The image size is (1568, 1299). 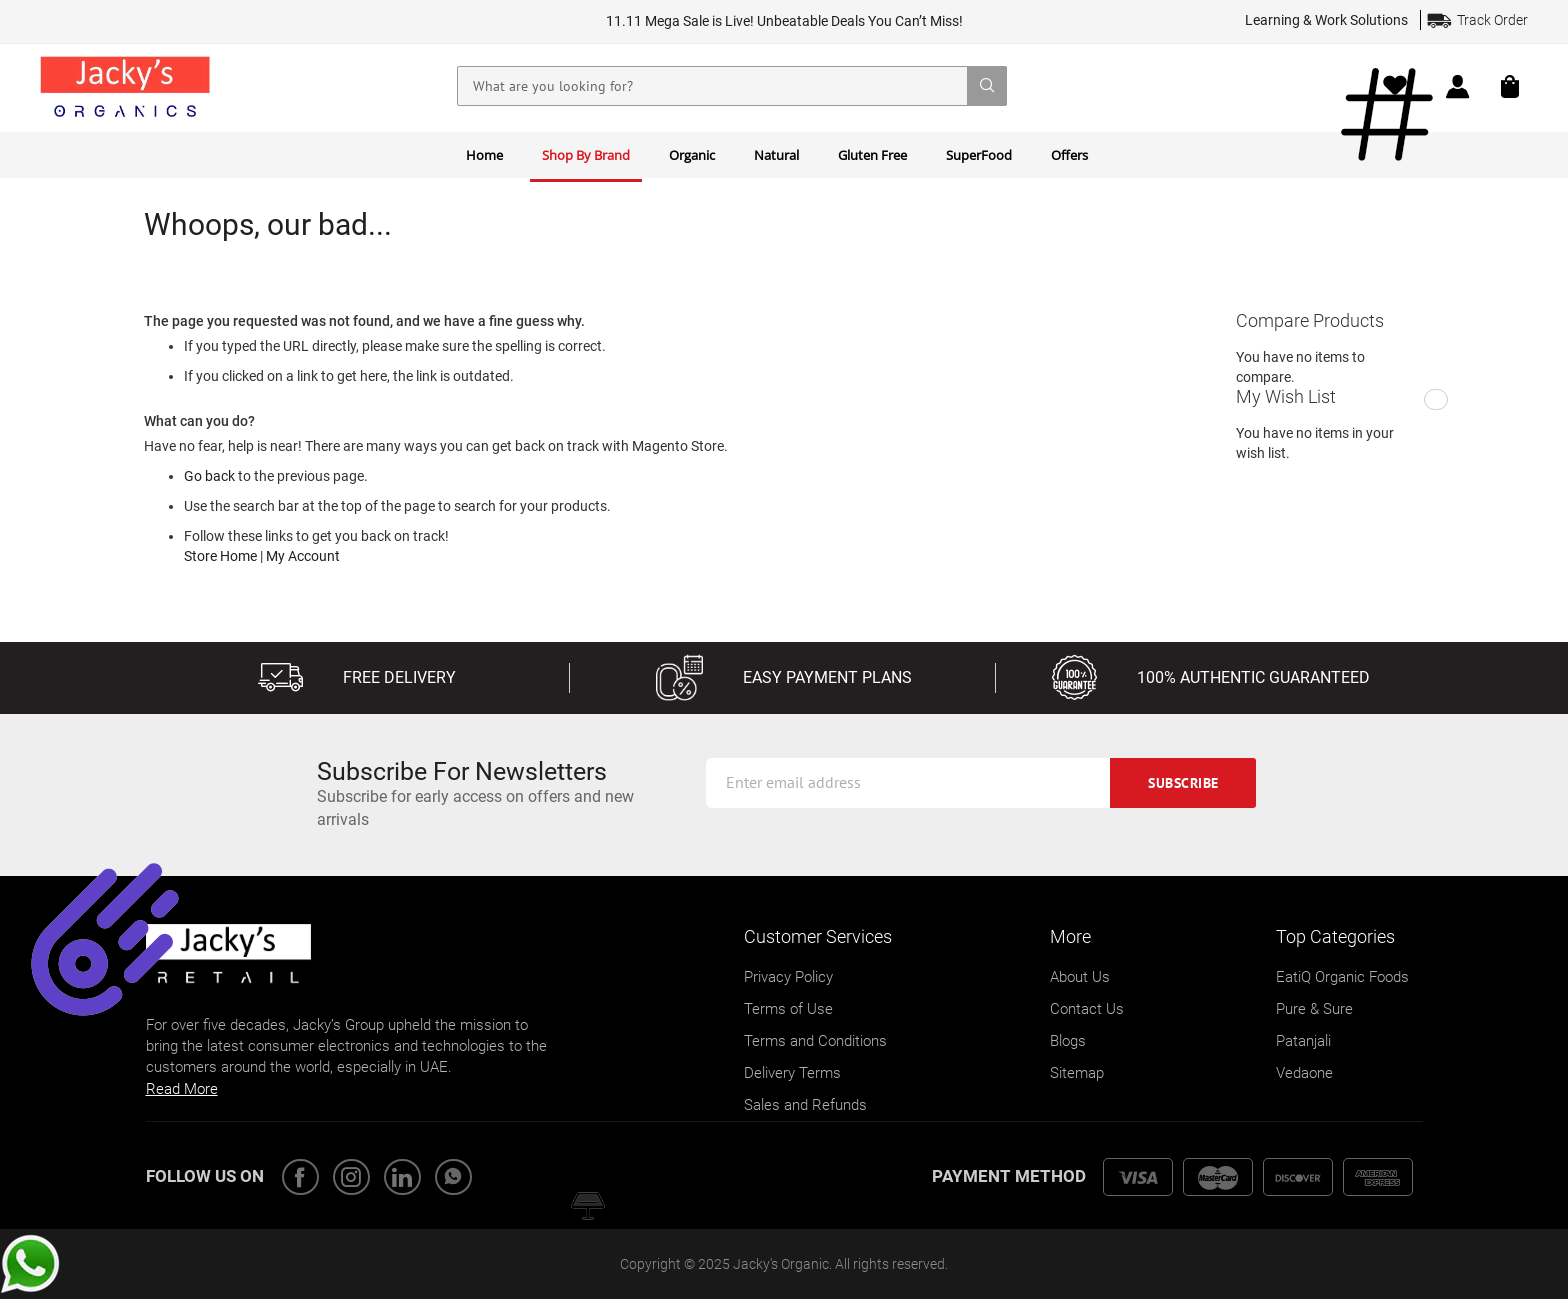 I want to click on access presentation or speaker mode, so click(x=588, y=1206).